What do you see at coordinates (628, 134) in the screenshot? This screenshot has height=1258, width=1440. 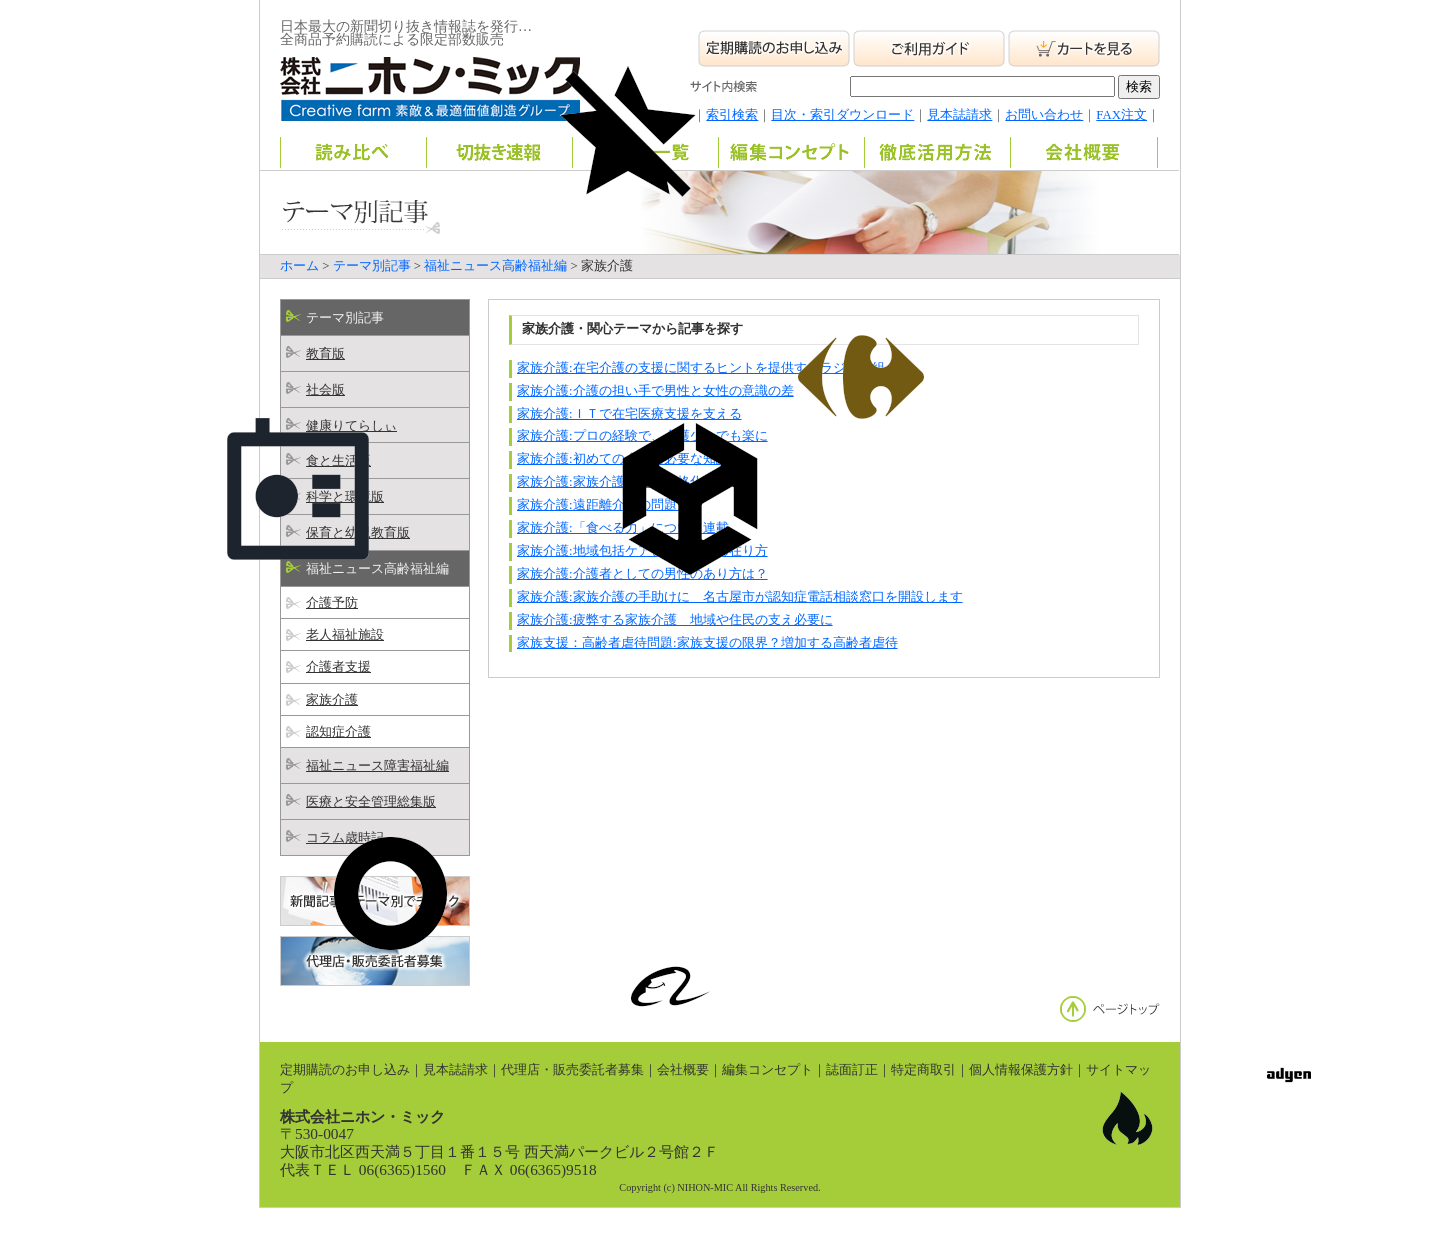 I see `disable or turn off favorites` at bounding box center [628, 134].